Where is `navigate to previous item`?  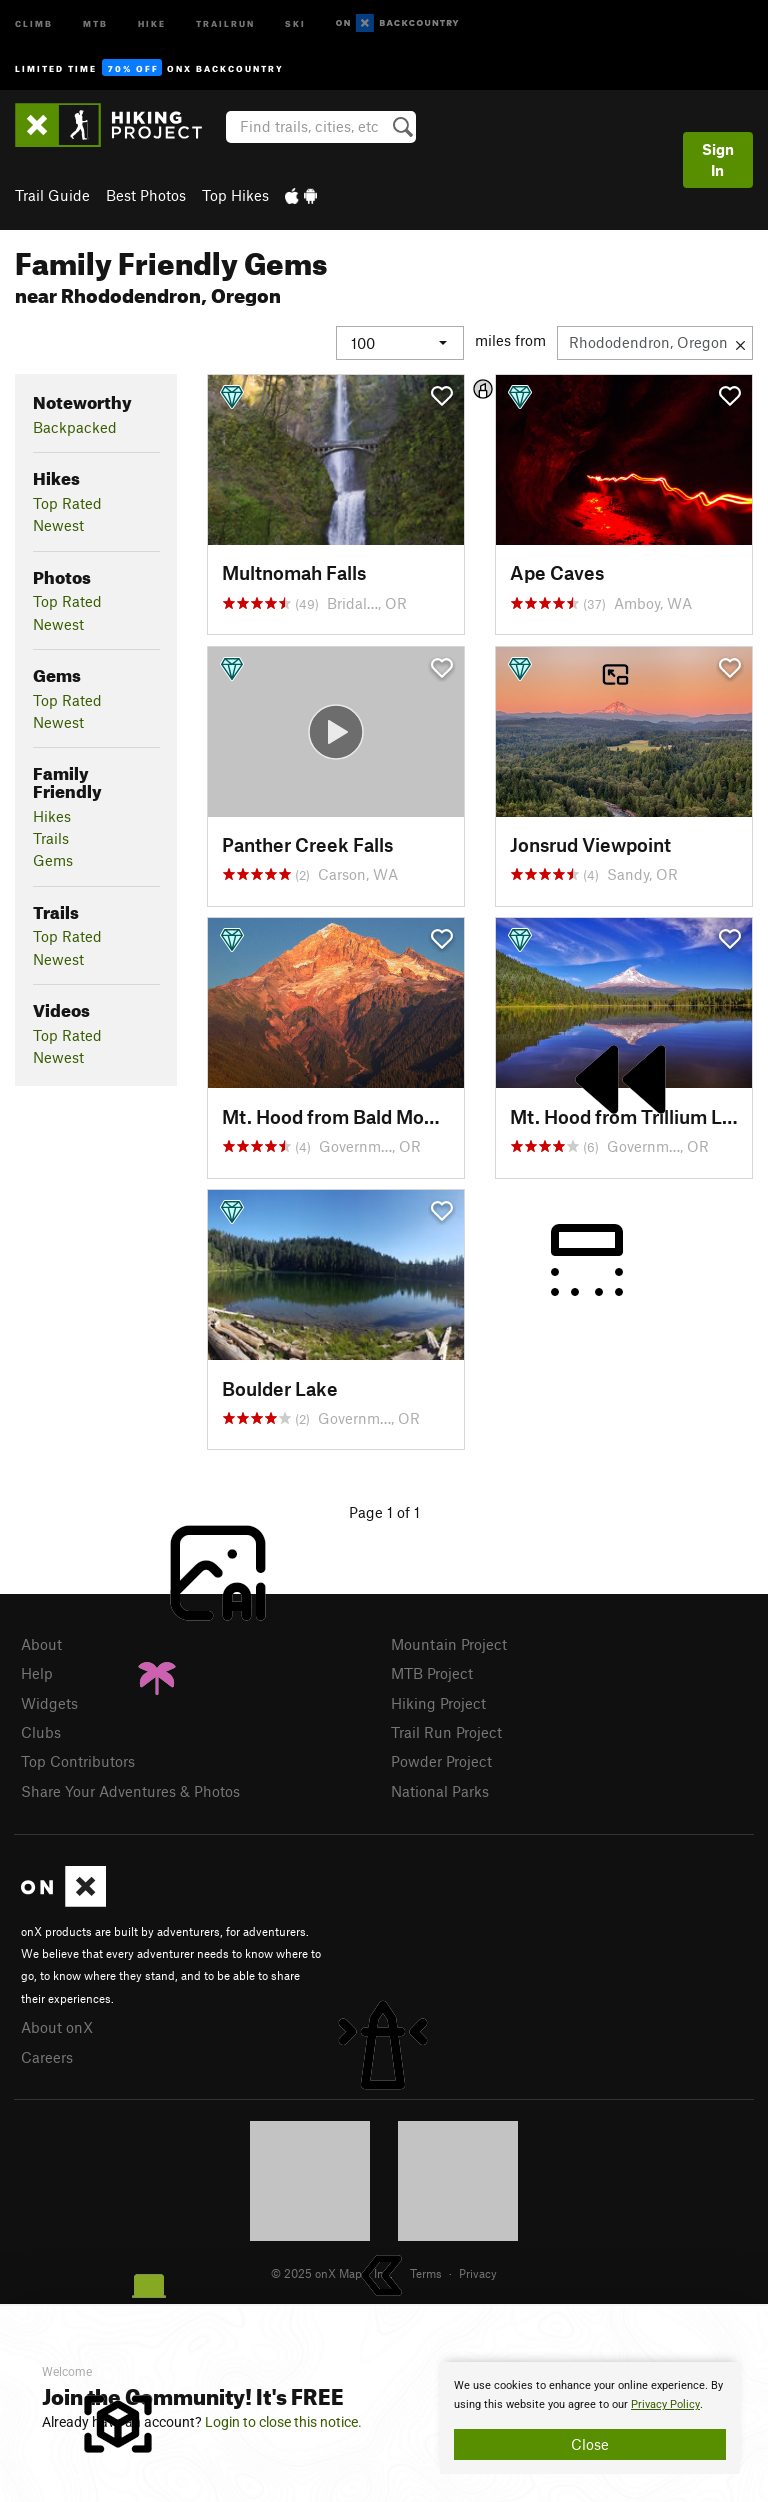 navigate to previous item is located at coordinates (381, 2275).